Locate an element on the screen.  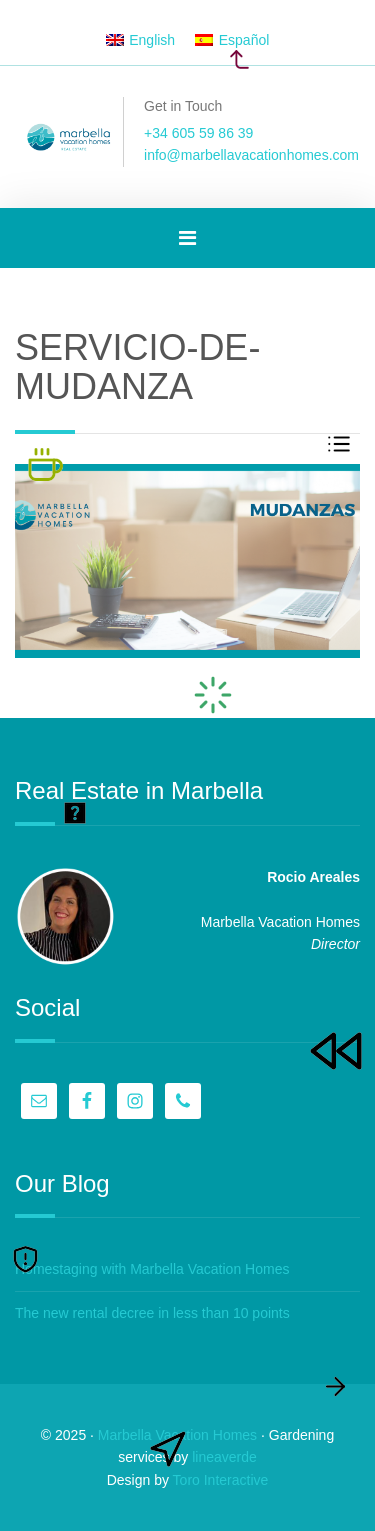
content is loading is located at coordinates (213, 695).